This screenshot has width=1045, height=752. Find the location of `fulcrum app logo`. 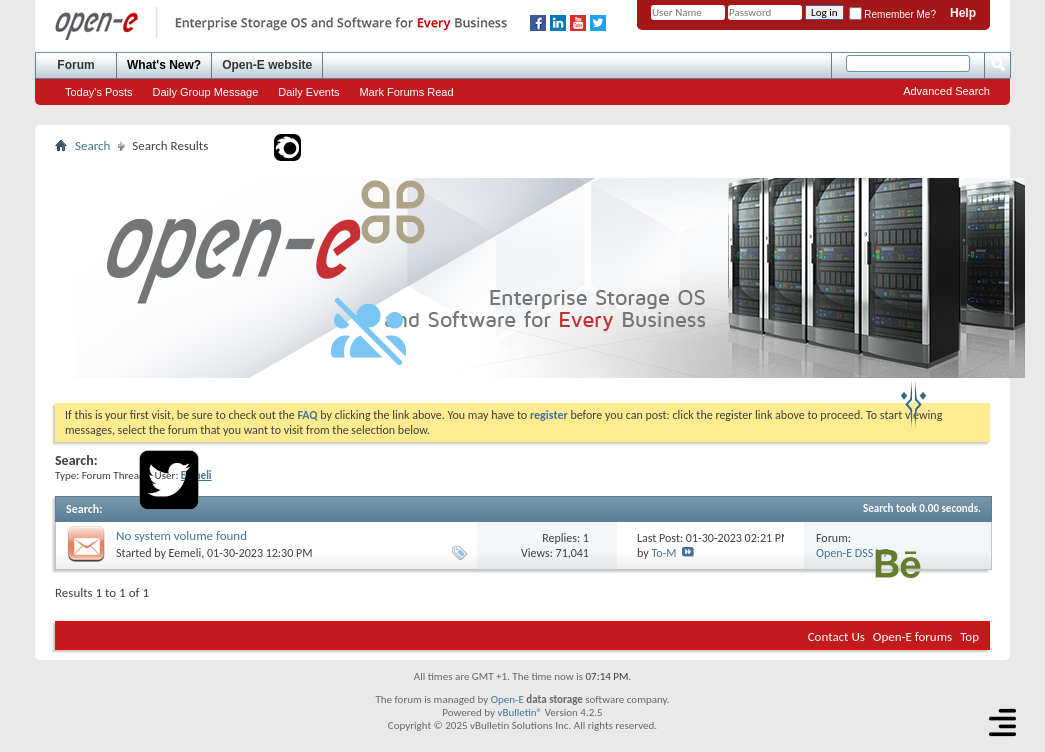

fulcrum app logo is located at coordinates (913, 404).